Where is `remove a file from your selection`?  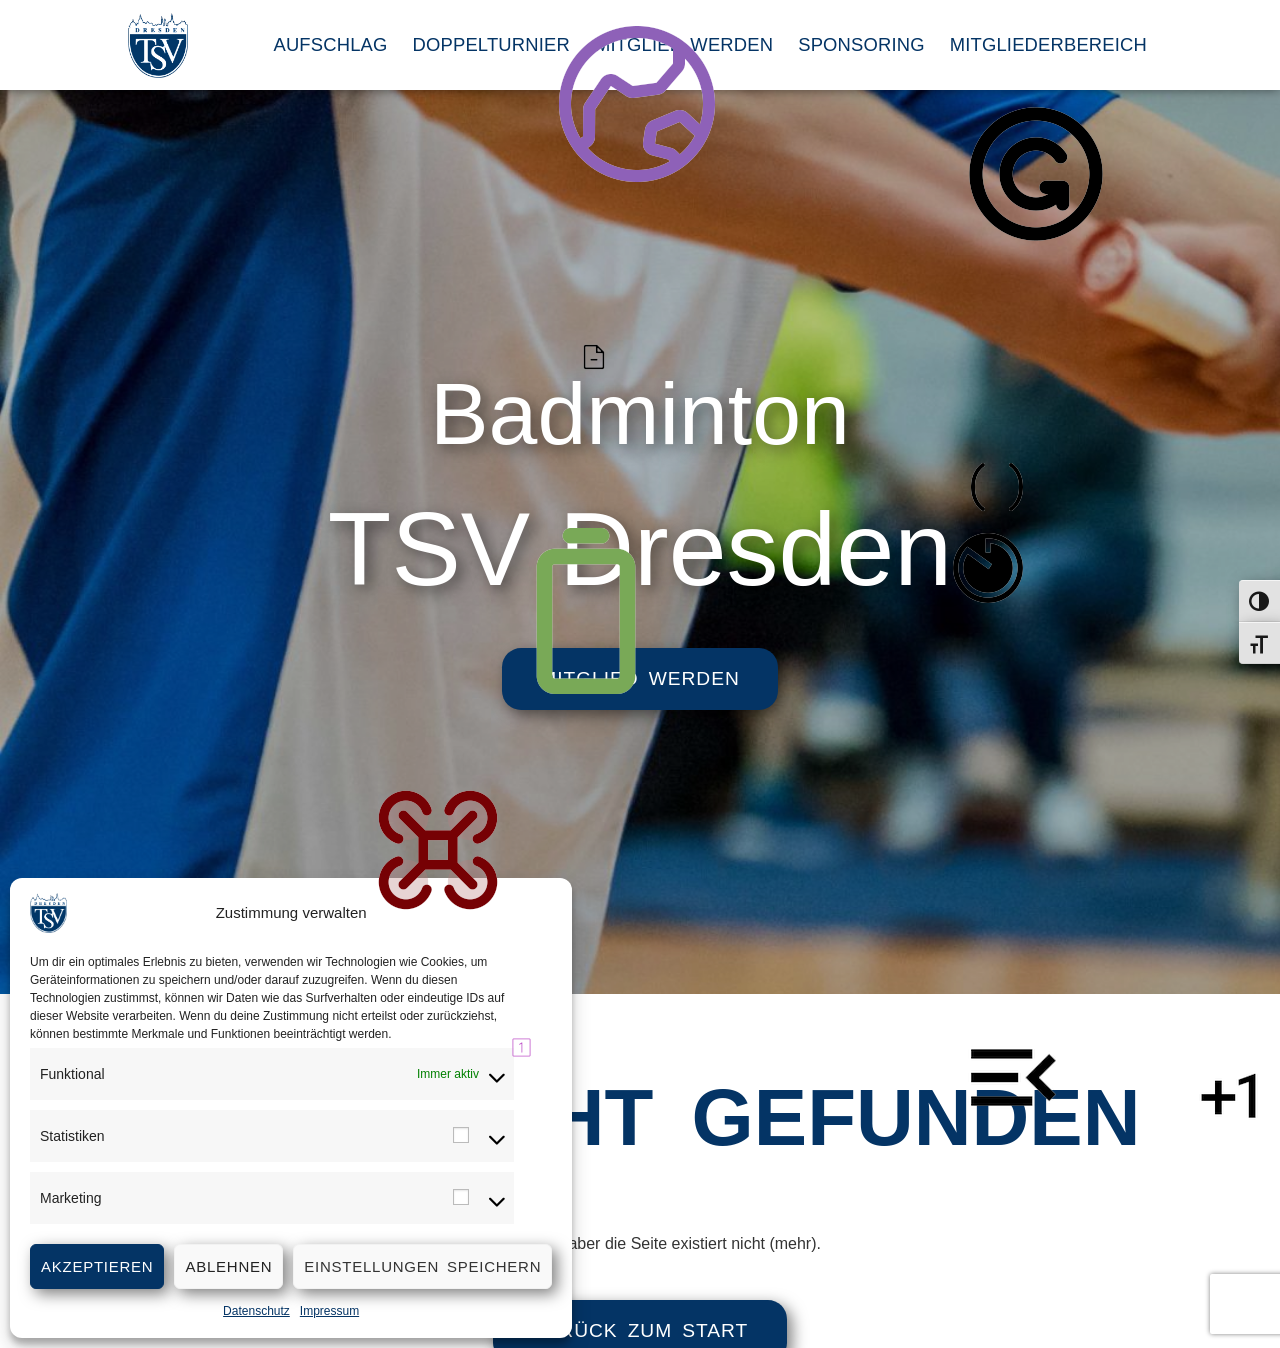 remove a file from your selection is located at coordinates (594, 357).